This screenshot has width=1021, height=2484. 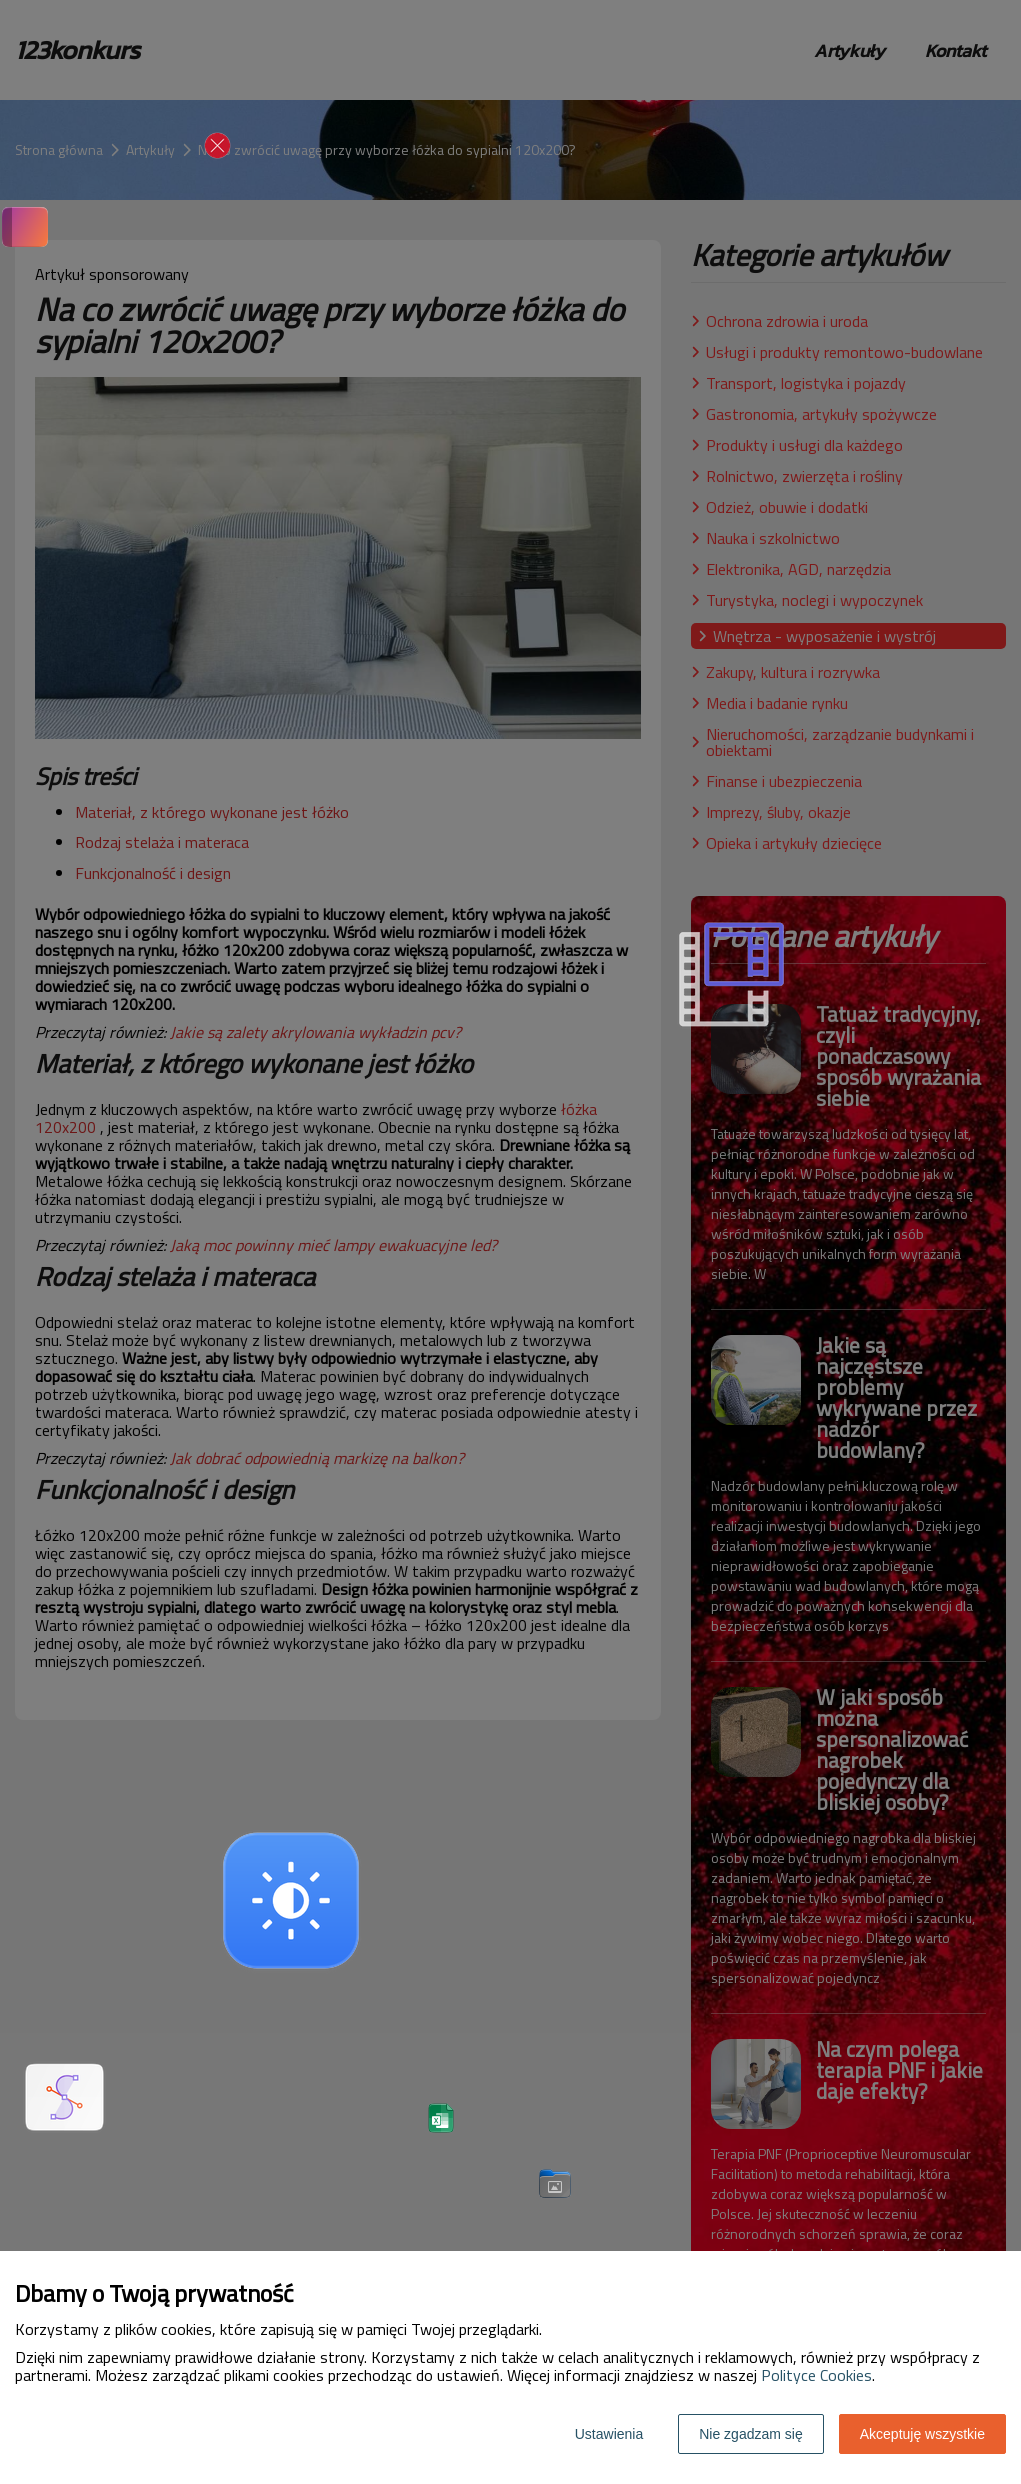 I want to click on open a microsoft excel spreadsheet file, so click(x=441, y=2118).